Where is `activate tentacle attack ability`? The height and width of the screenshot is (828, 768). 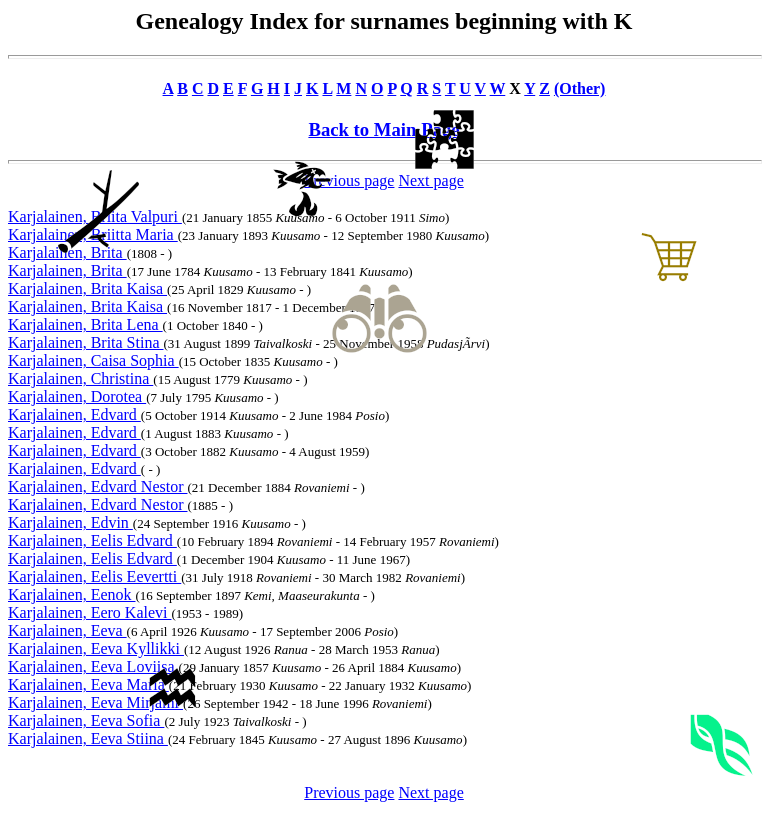
activate tentacle attack ability is located at coordinates (722, 745).